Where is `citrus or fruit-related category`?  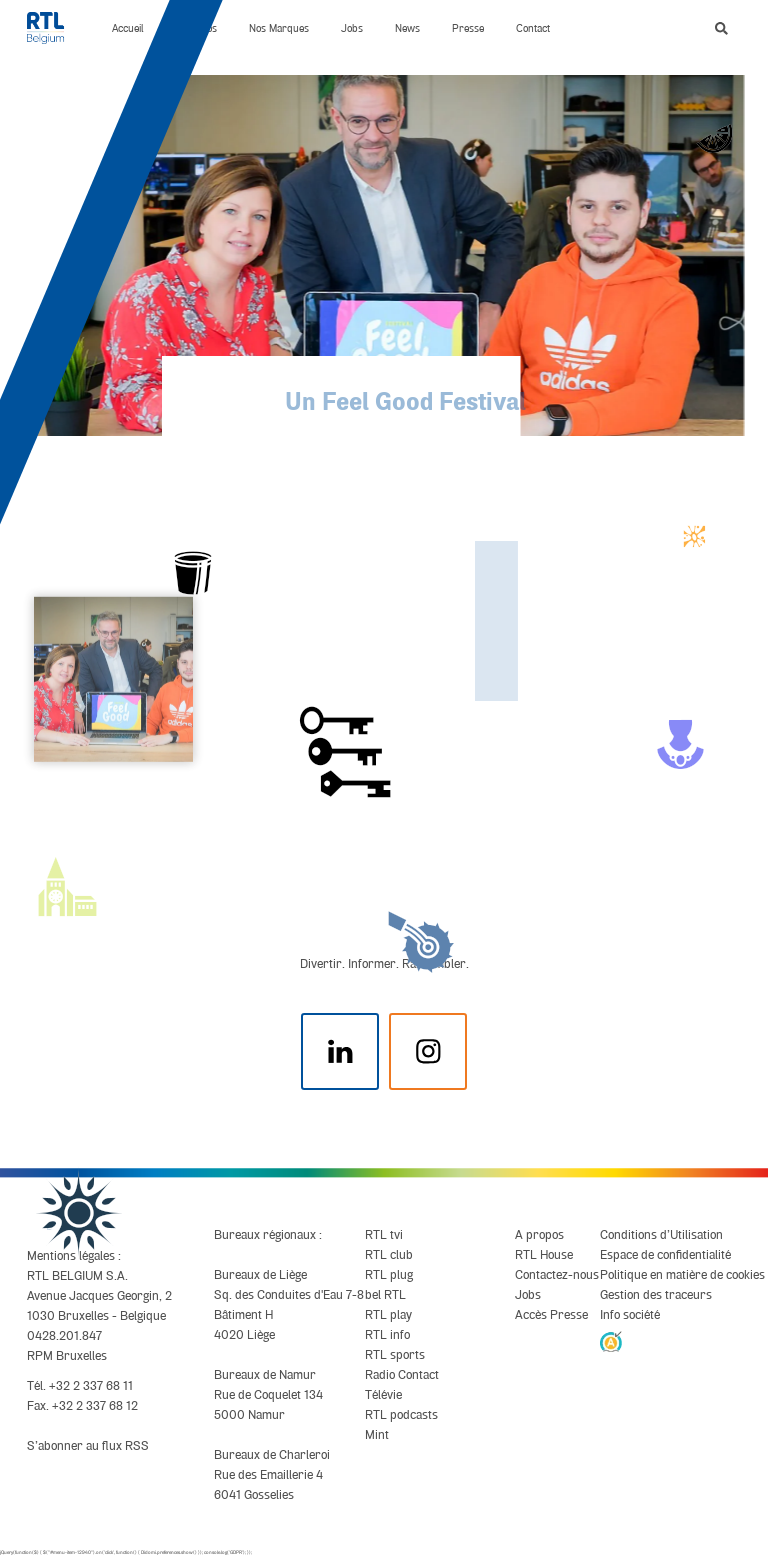 citrus or fruit-related category is located at coordinates (714, 138).